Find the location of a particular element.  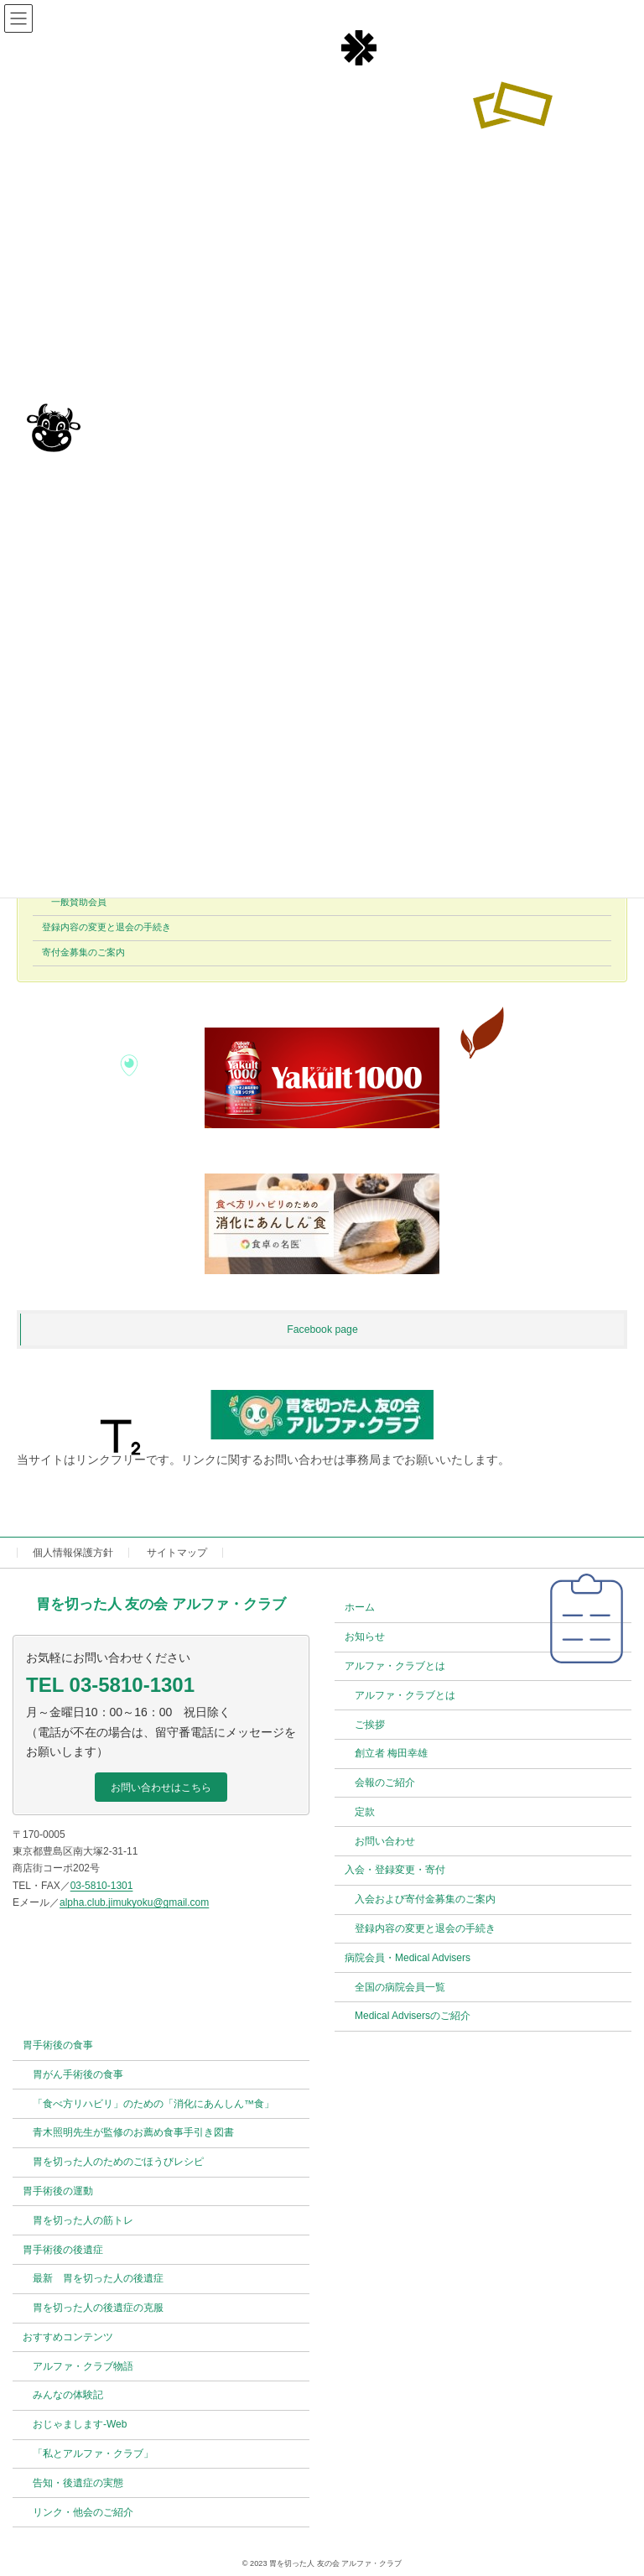

open scalar API documentation is located at coordinates (359, 48).